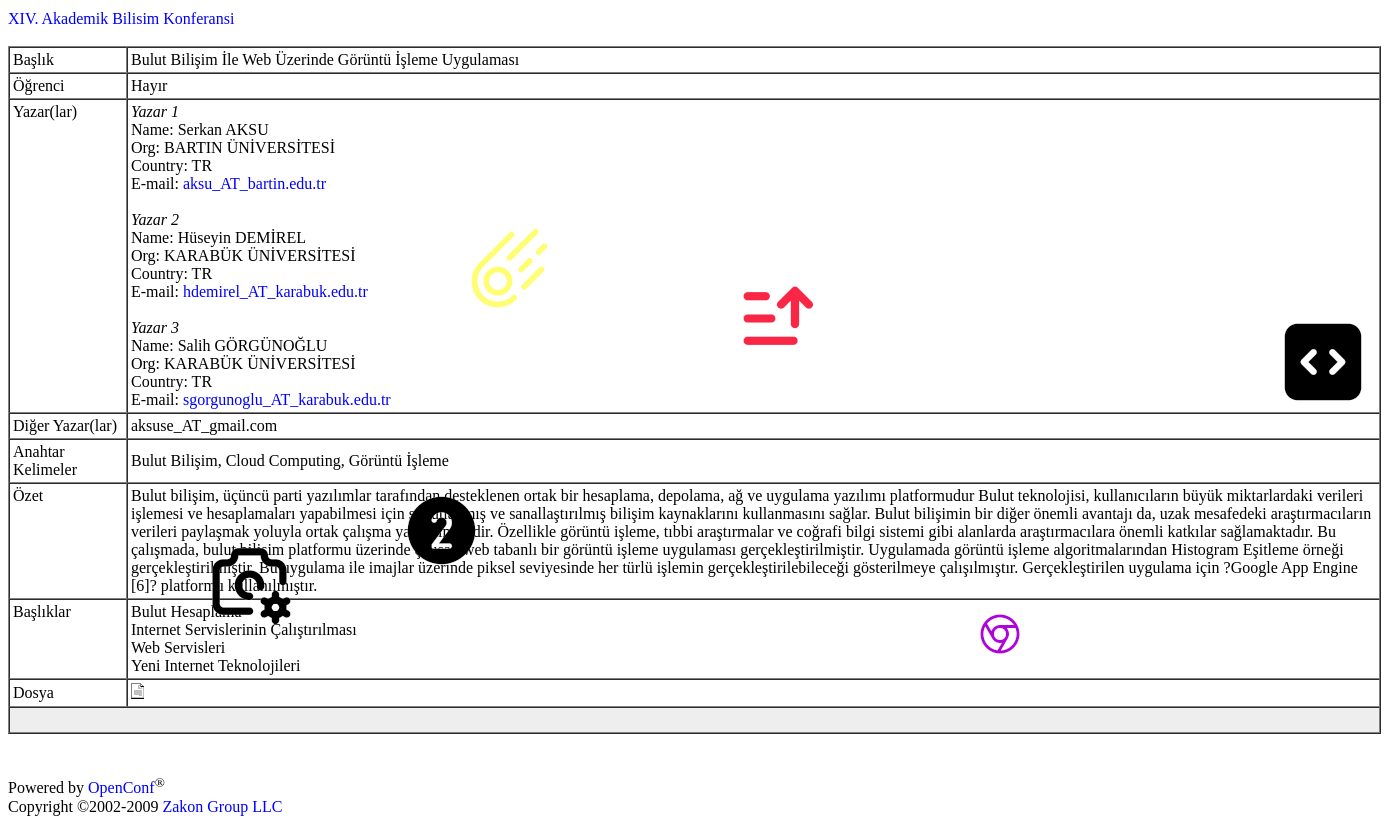  I want to click on view or edit source code, so click(1323, 362).